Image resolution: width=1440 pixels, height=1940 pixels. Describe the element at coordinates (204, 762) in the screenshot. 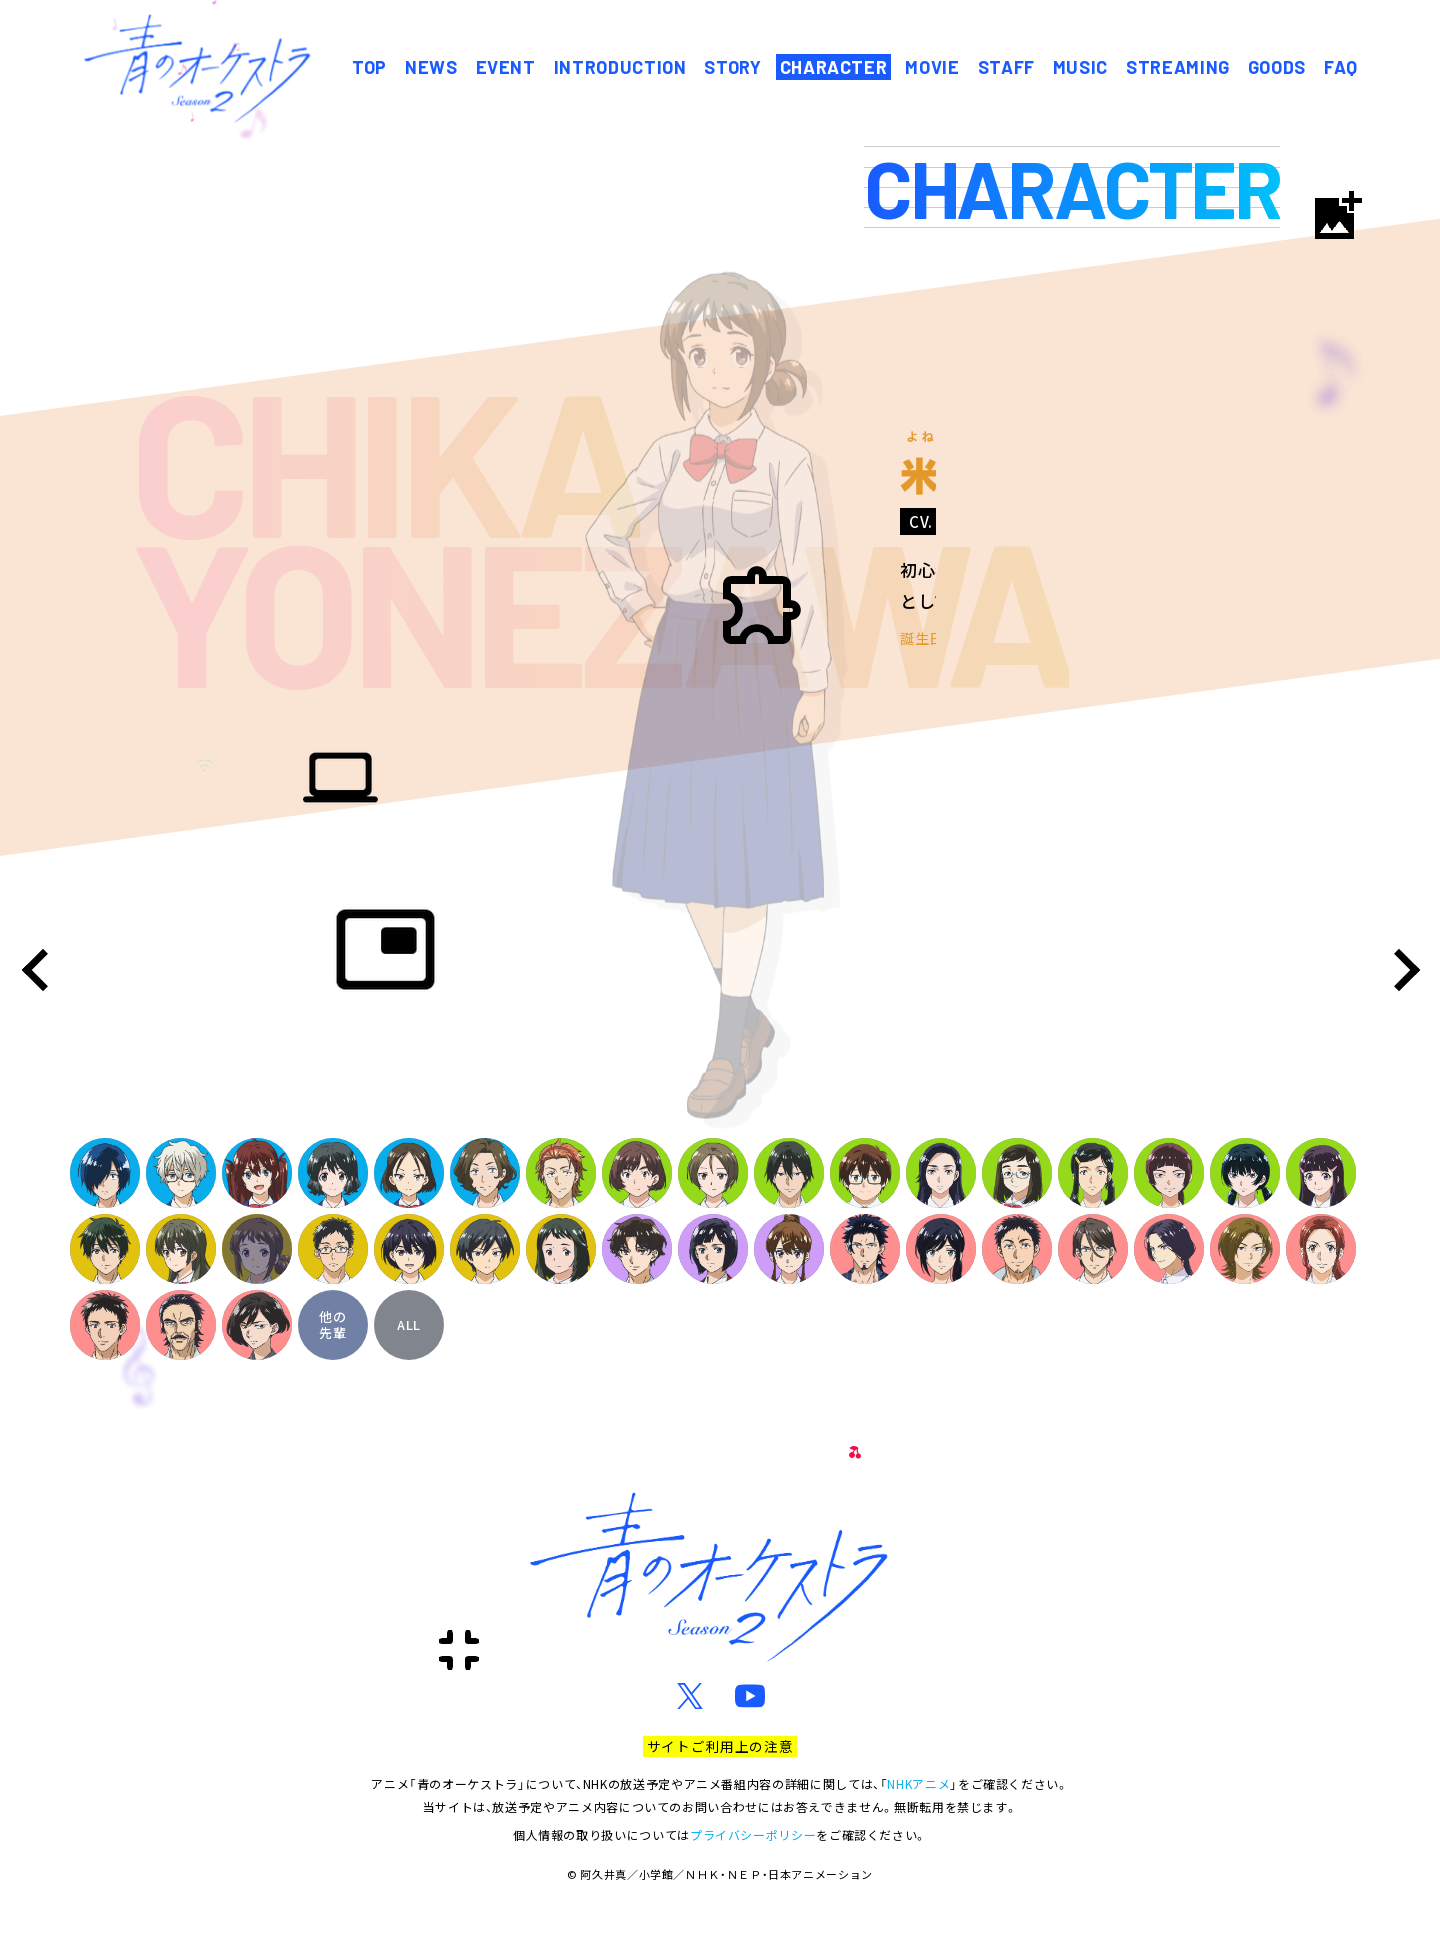

I see `indicates moderate wifi signal strength` at that location.